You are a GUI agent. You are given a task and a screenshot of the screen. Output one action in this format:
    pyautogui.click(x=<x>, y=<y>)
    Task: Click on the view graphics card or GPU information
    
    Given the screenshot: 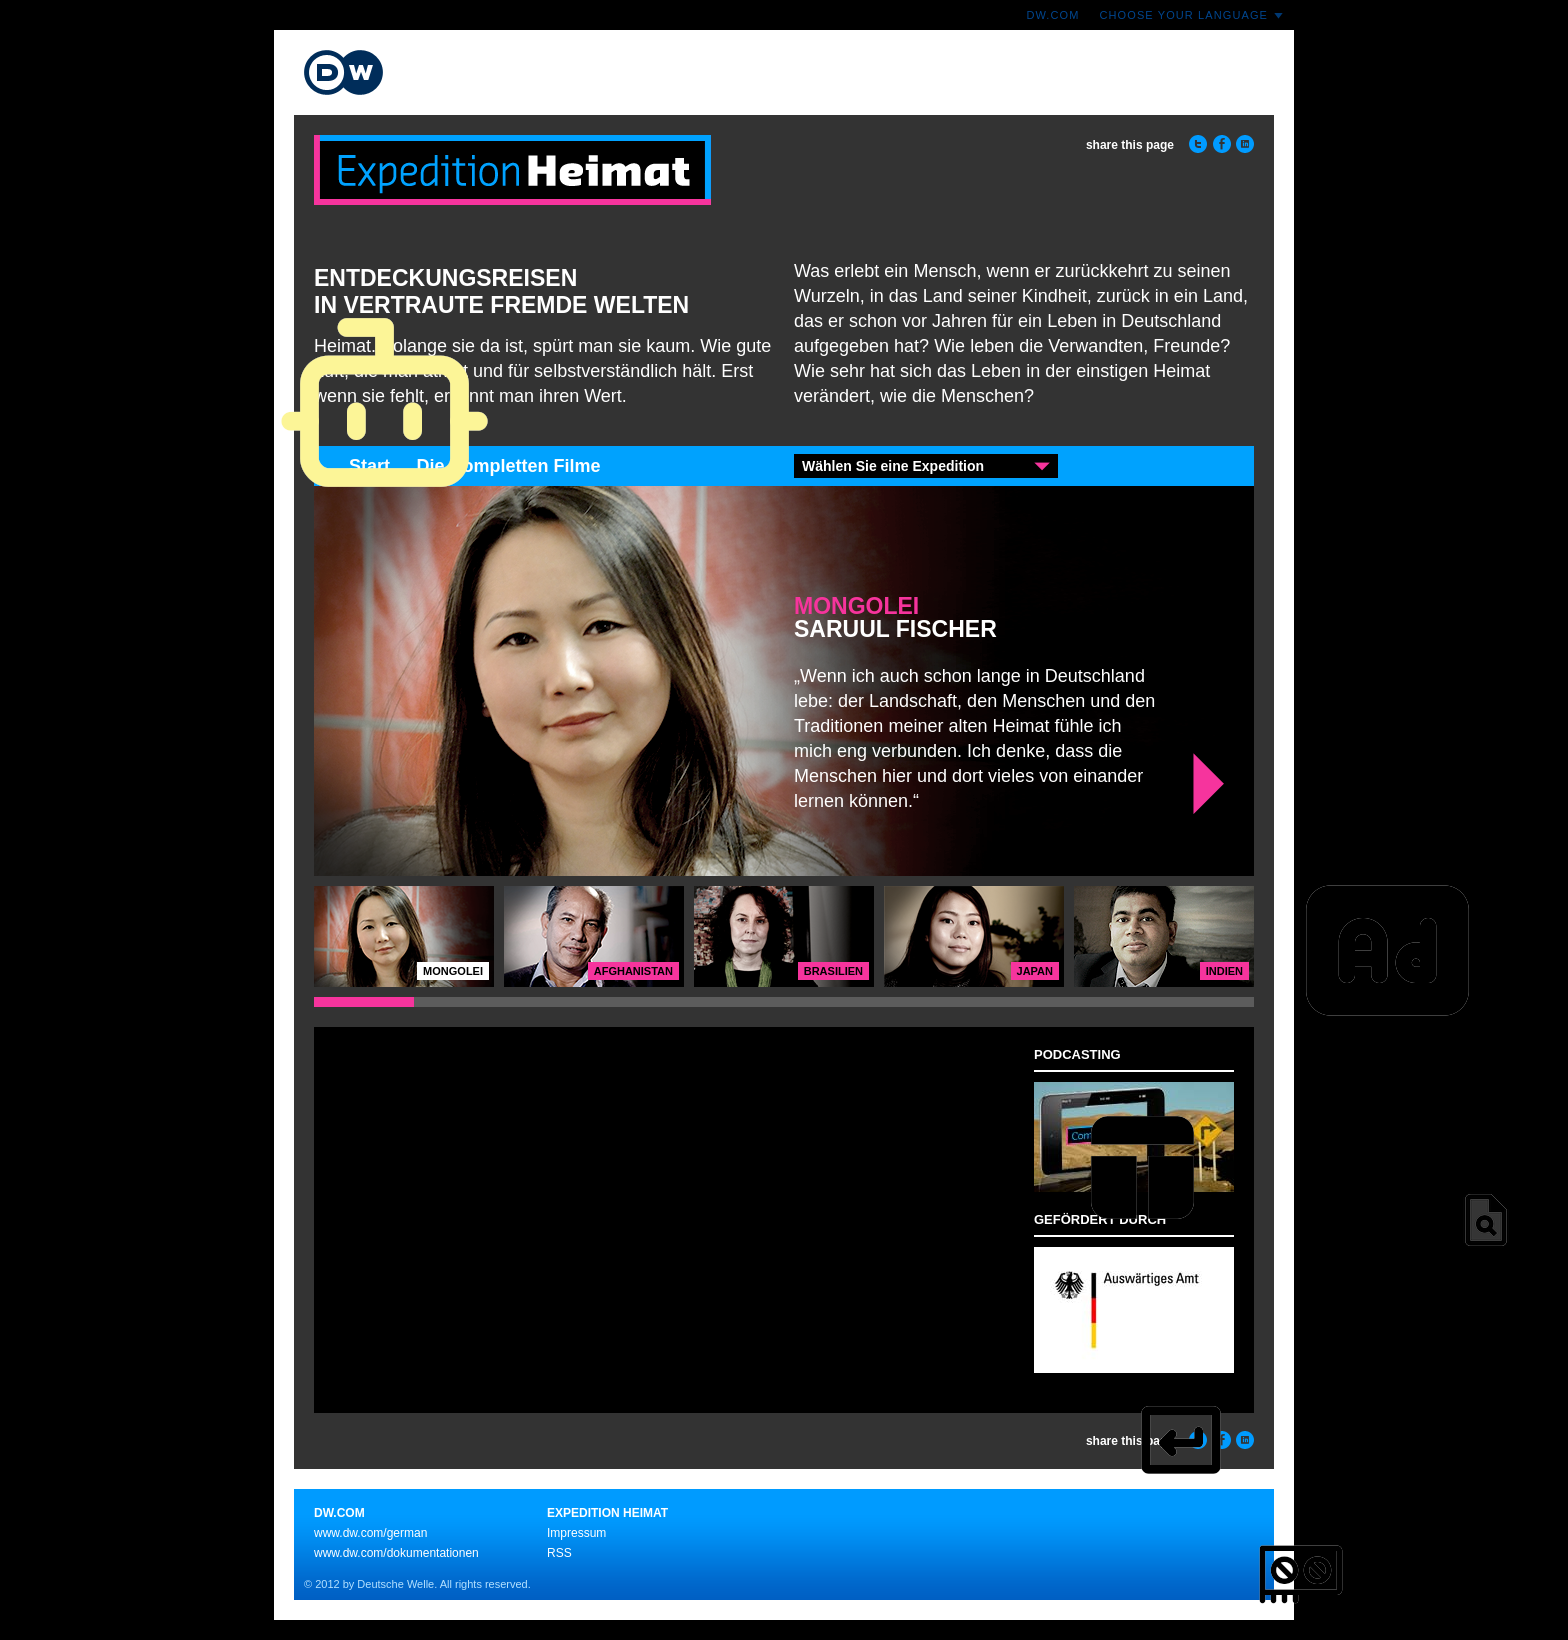 What is the action you would take?
    pyautogui.click(x=1301, y=1573)
    